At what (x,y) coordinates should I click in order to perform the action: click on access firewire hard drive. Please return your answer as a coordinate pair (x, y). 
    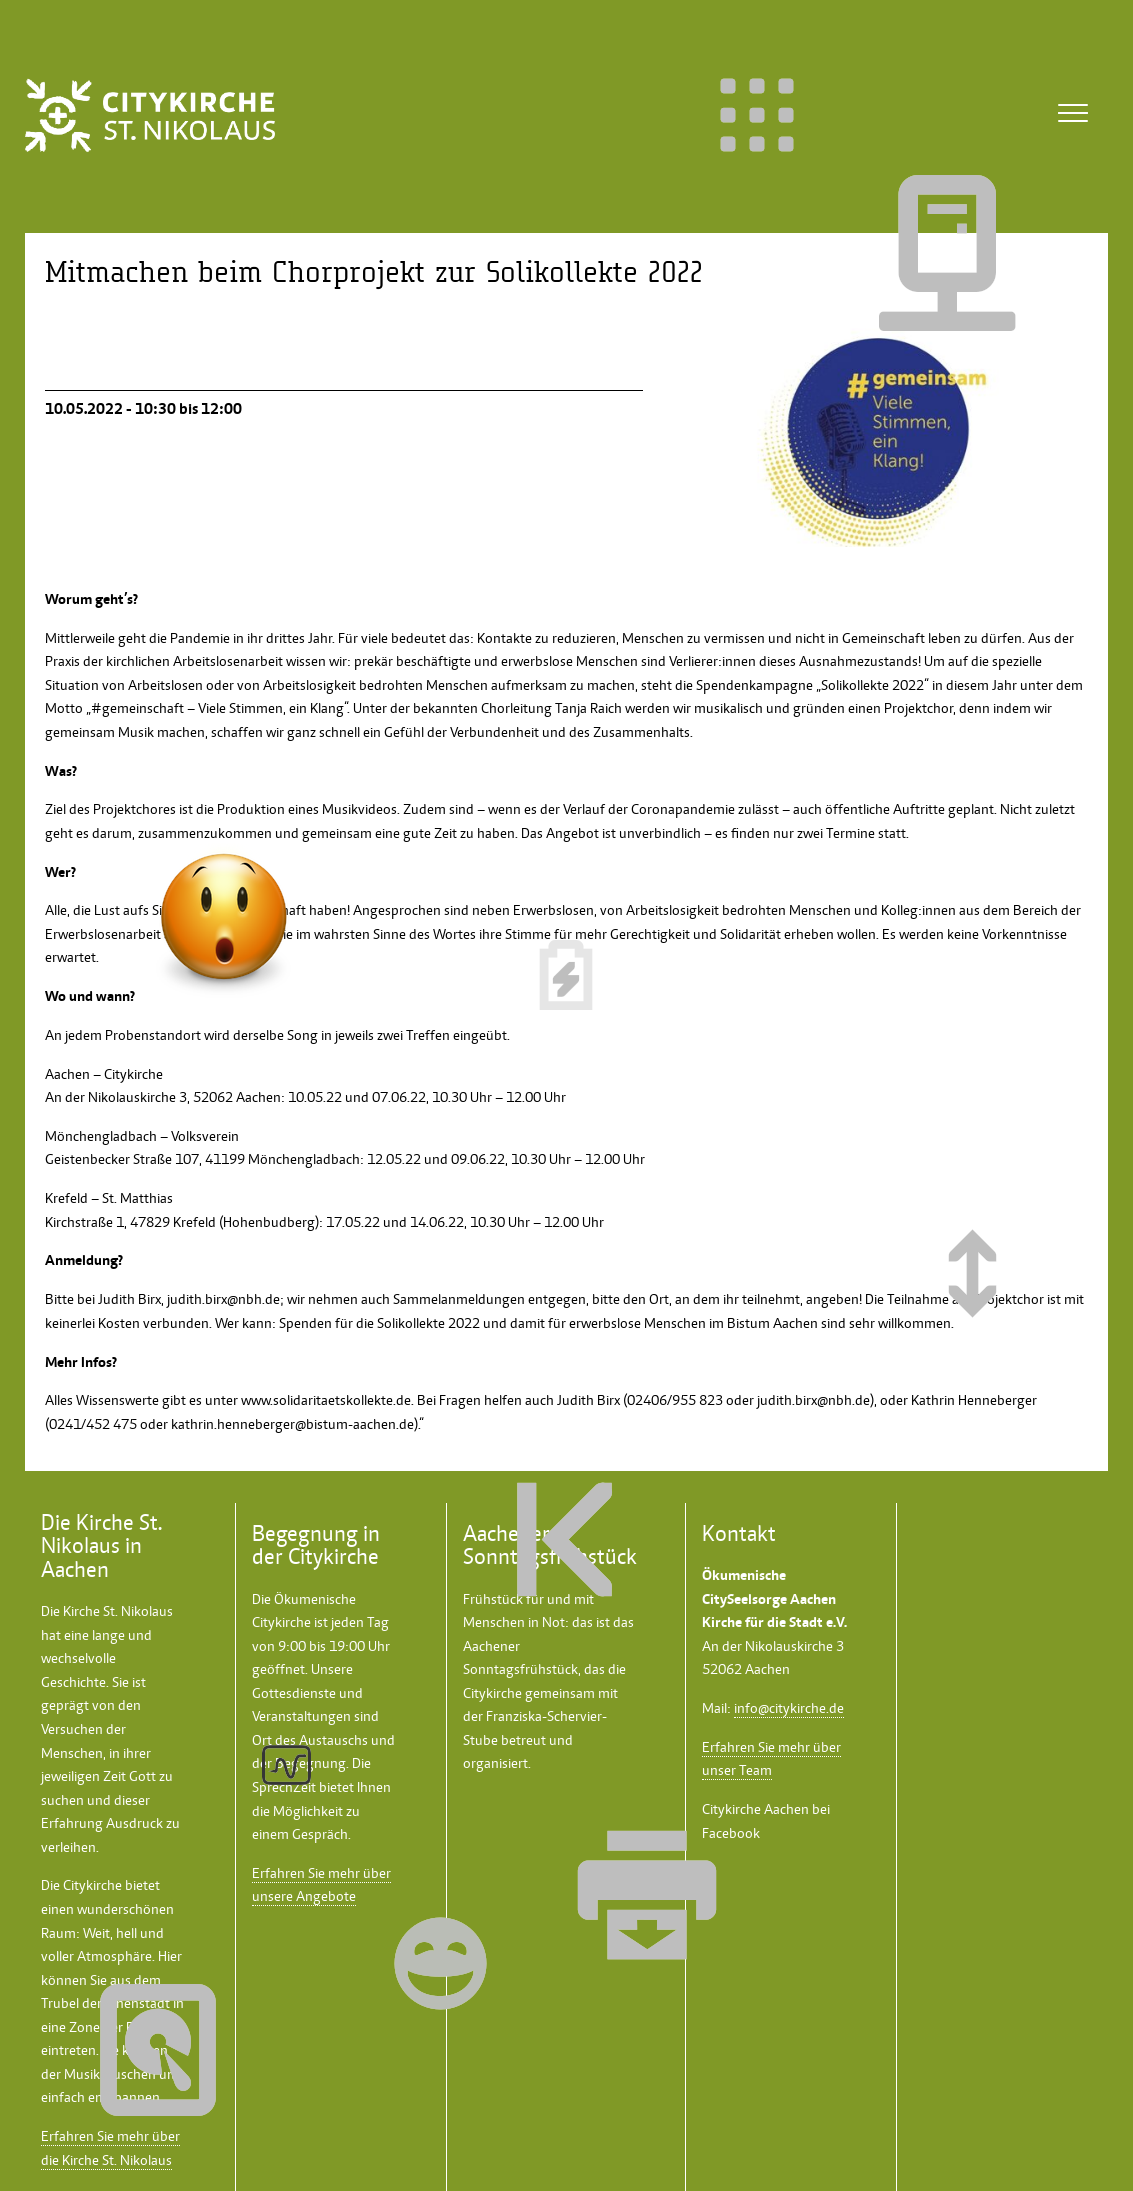
    Looking at the image, I should click on (158, 2050).